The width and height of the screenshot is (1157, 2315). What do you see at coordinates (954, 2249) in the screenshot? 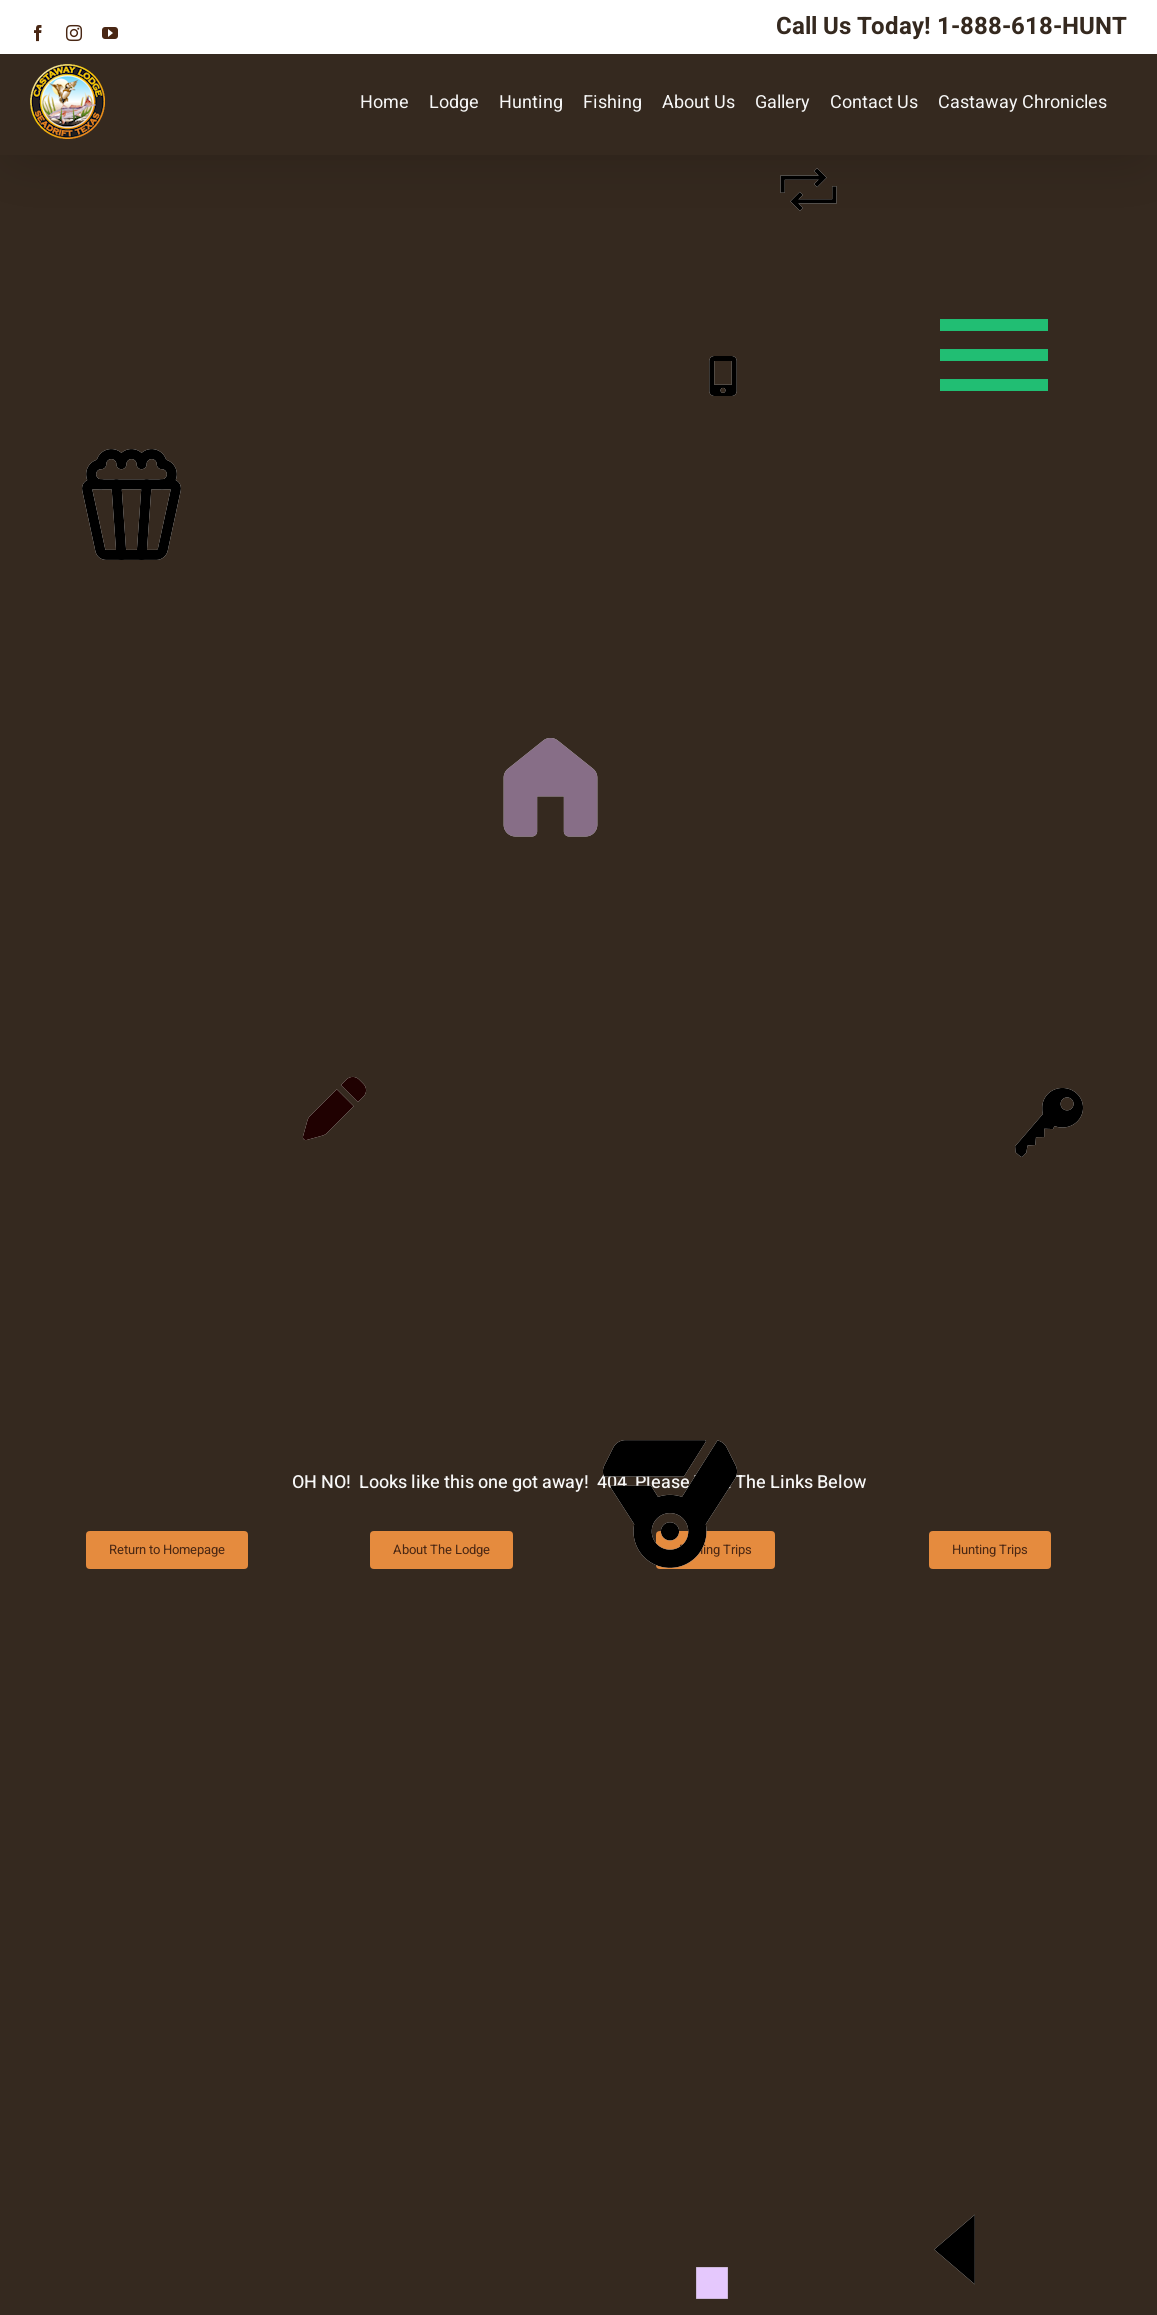
I see `go back to the previous screen` at bounding box center [954, 2249].